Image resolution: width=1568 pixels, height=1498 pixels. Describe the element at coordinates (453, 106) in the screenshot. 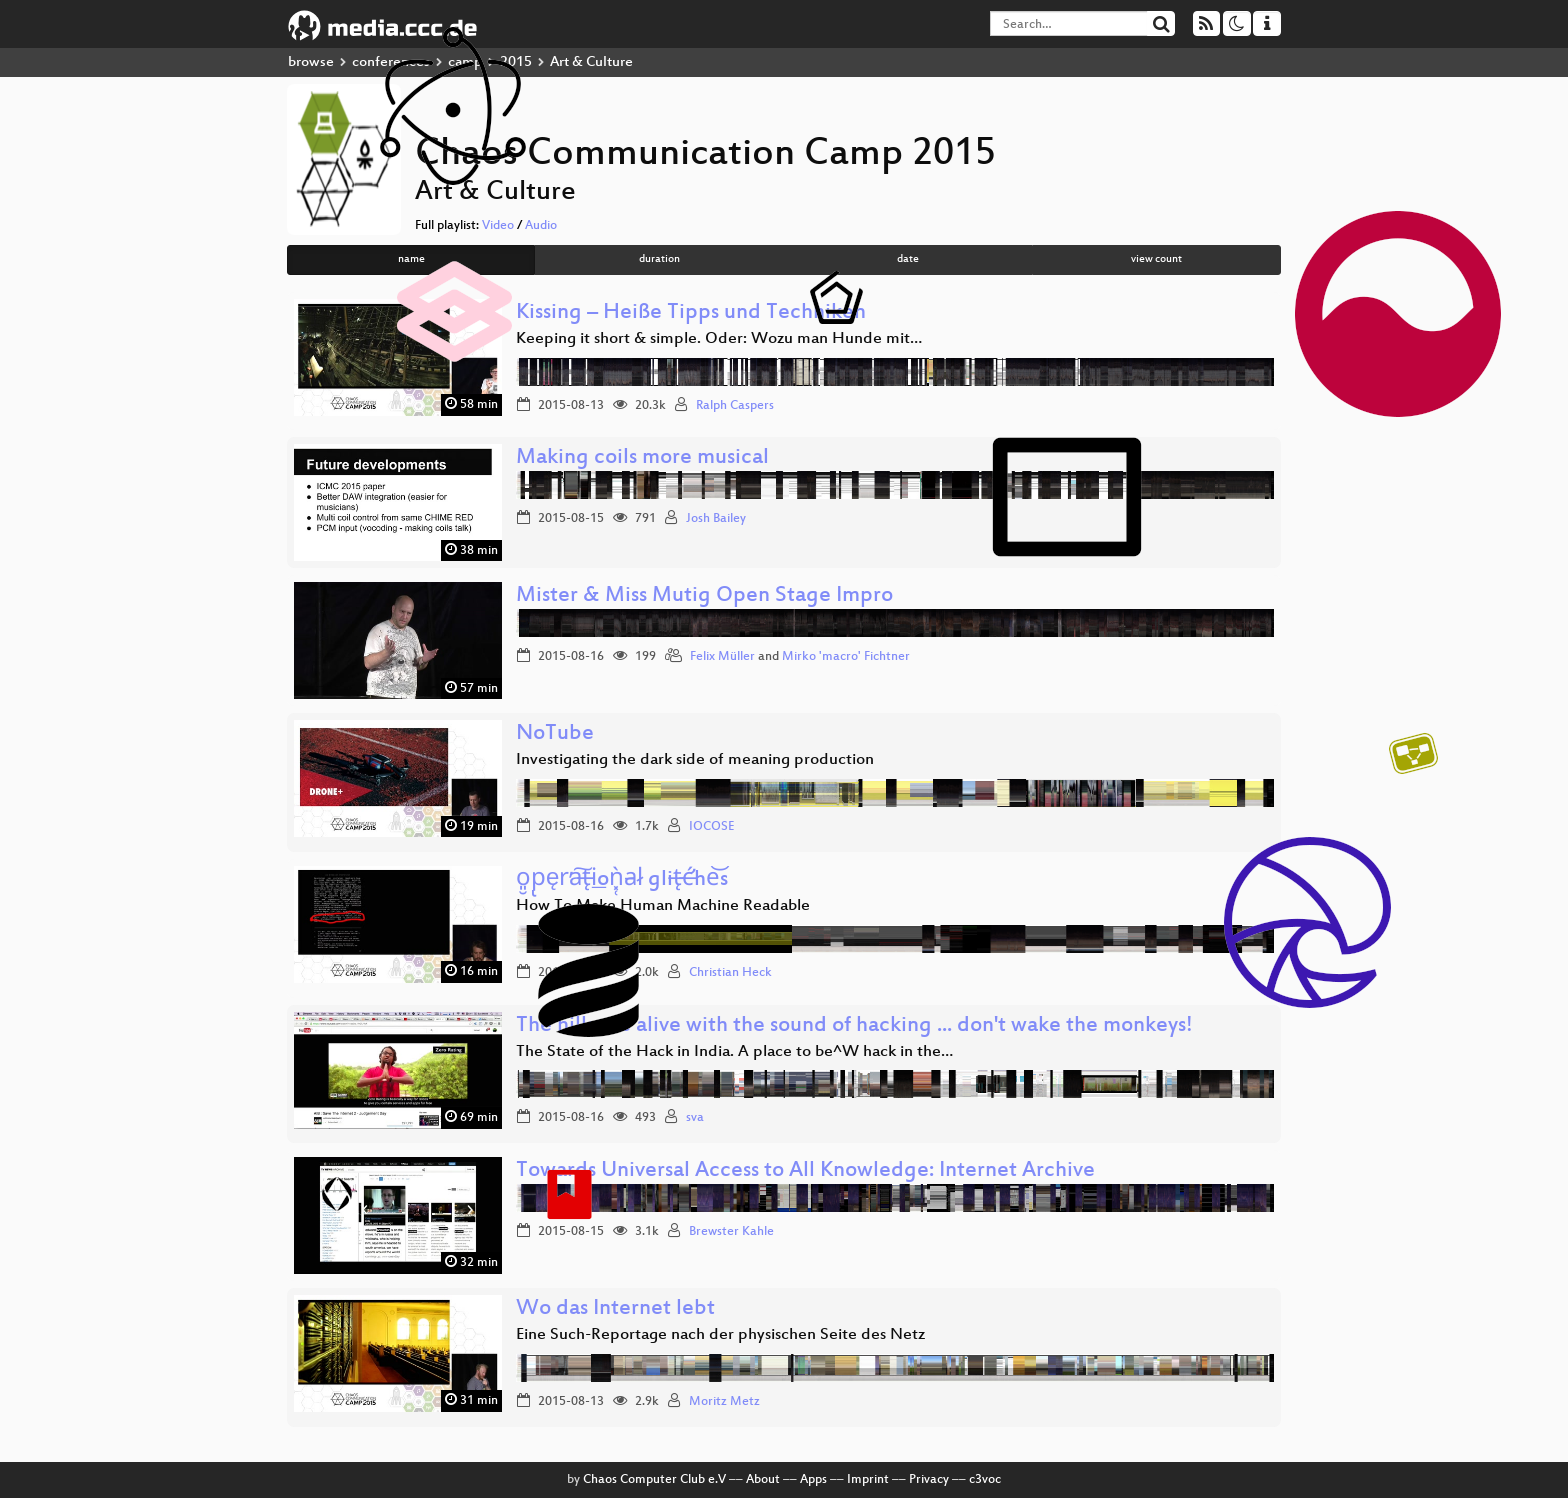

I see `electron framework logo` at that location.